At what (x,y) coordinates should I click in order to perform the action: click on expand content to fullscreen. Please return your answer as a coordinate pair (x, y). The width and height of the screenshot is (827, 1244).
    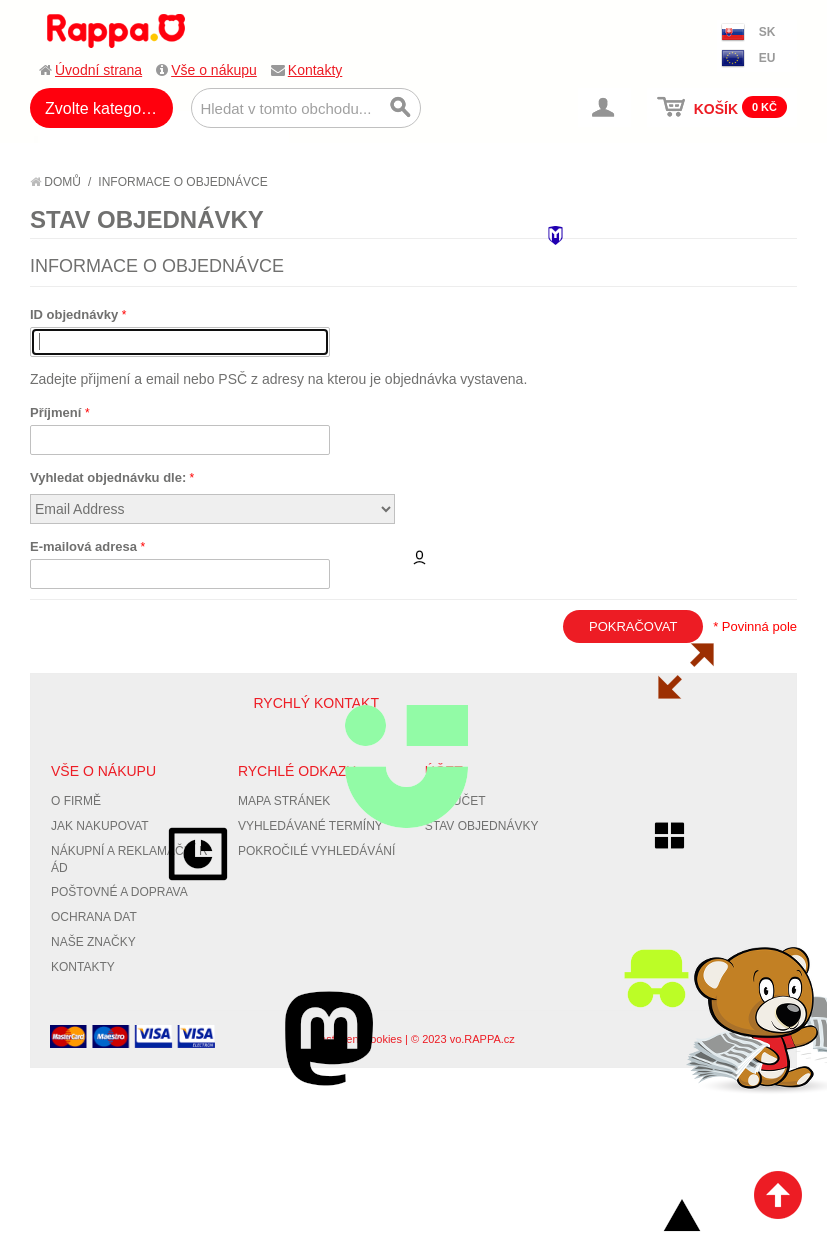
    Looking at the image, I should click on (686, 671).